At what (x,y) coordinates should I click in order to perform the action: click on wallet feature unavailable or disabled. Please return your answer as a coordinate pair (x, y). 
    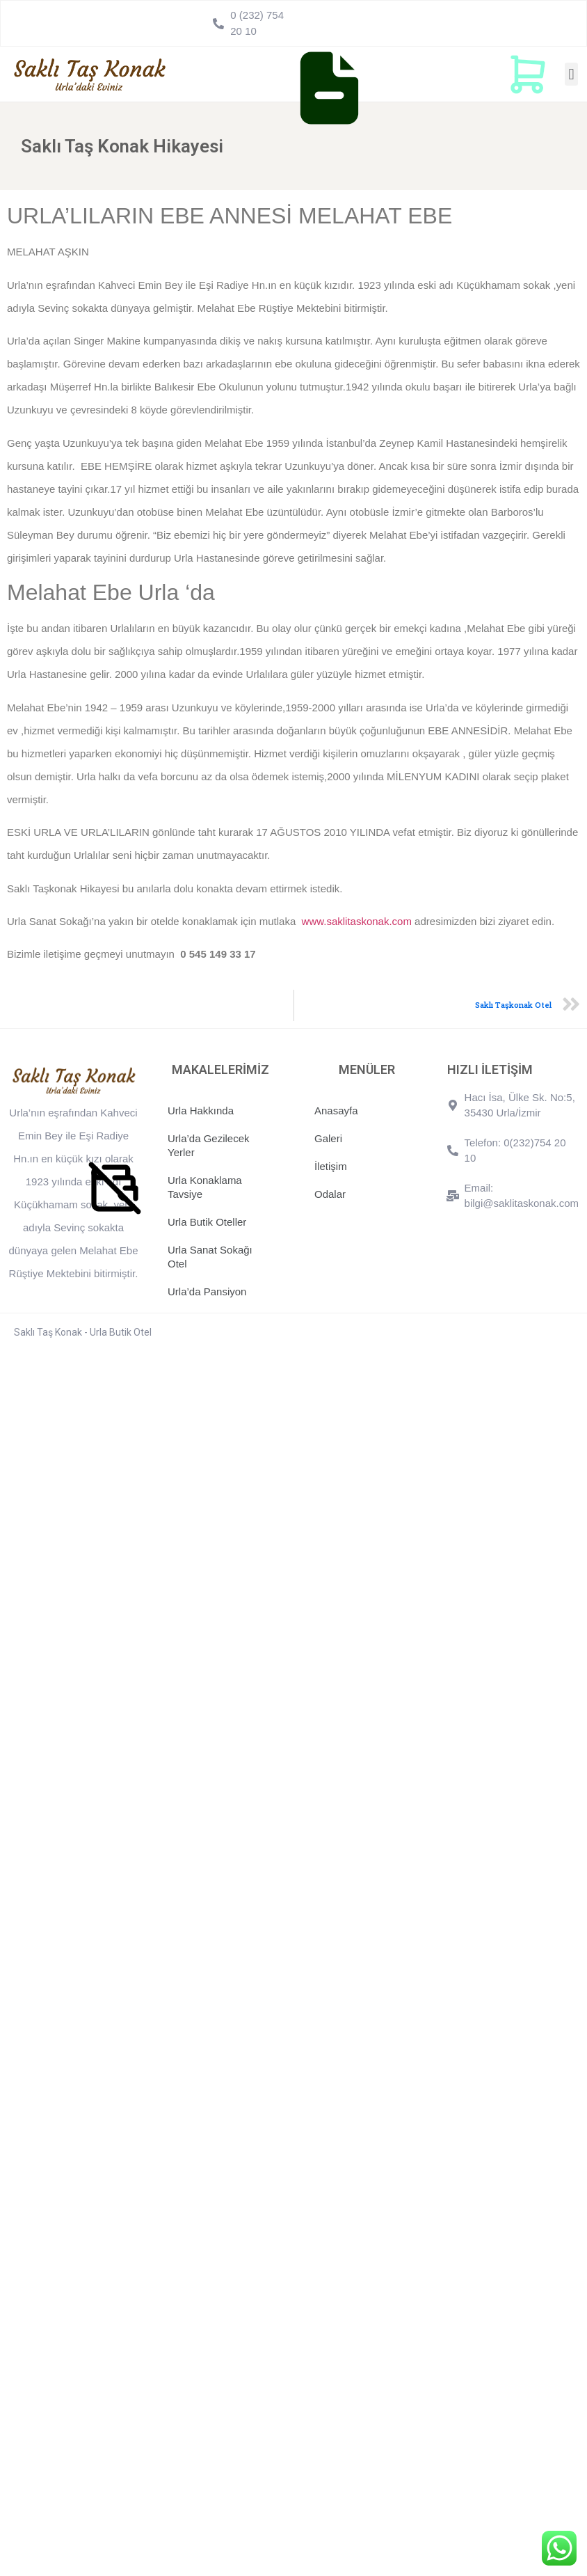
    Looking at the image, I should click on (115, 1188).